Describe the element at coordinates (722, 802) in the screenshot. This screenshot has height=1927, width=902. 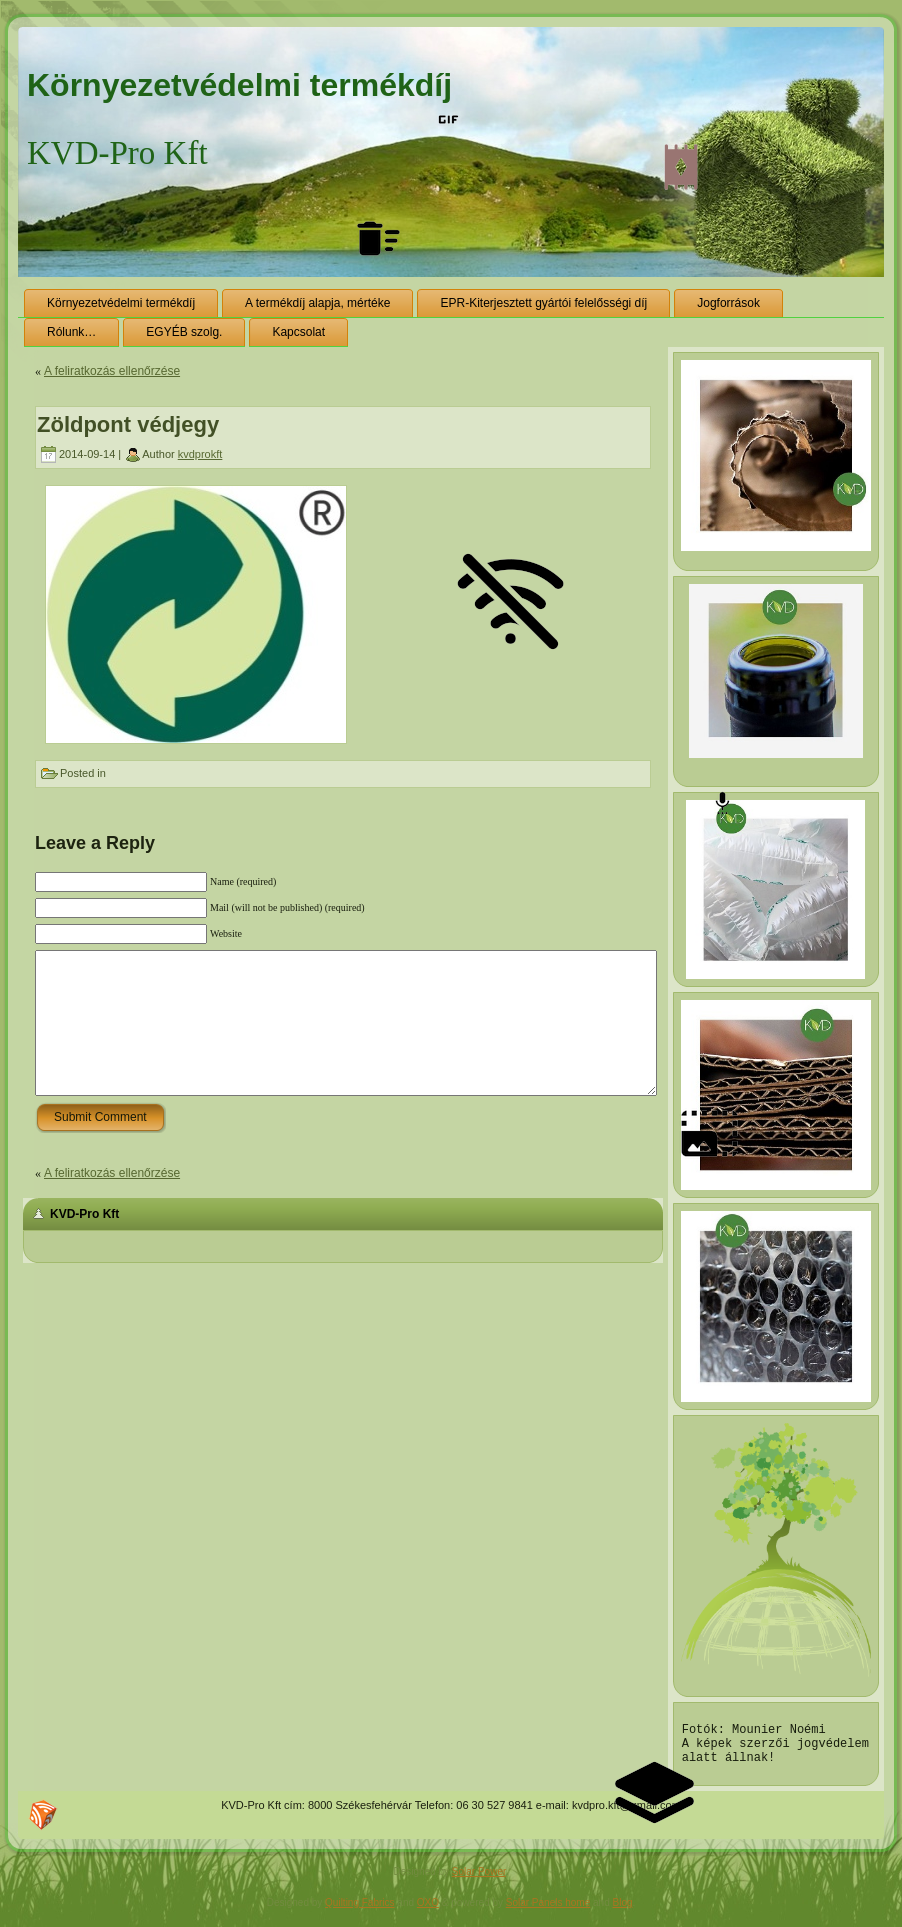
I see `access voice input settings` at that location.